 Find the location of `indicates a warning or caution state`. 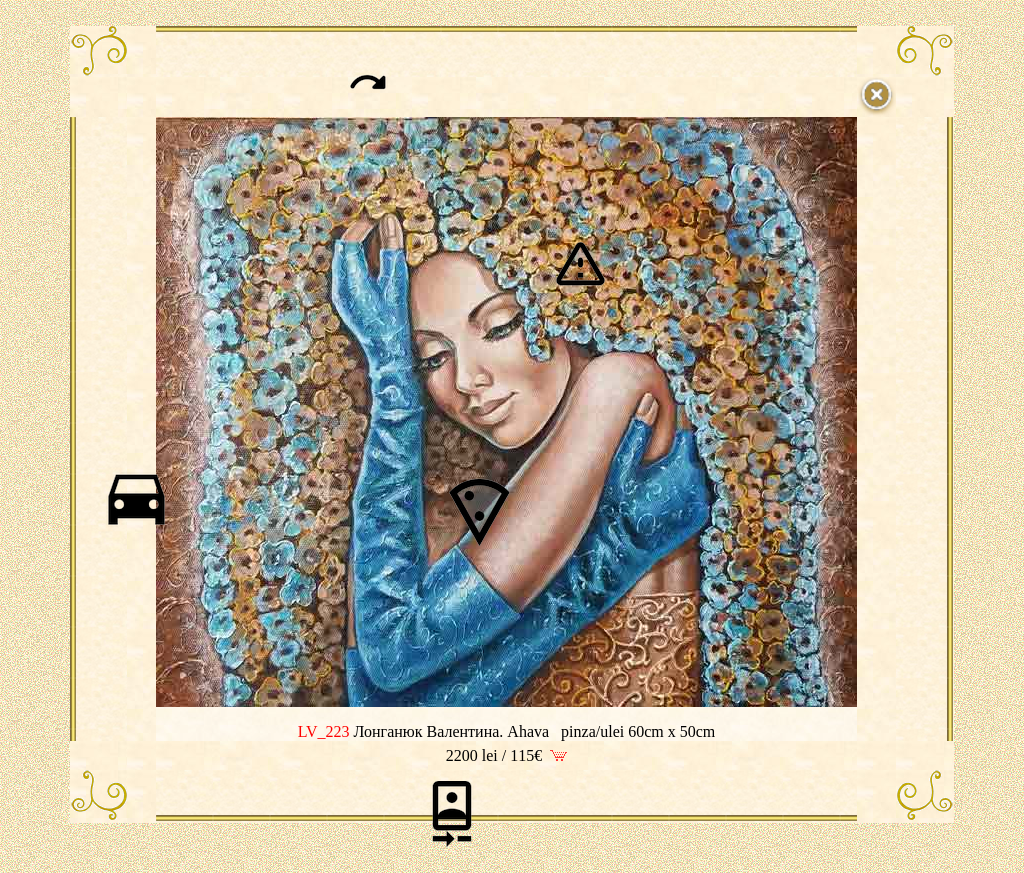

indicates a warning or caution state is located at coordinates (580, 262).